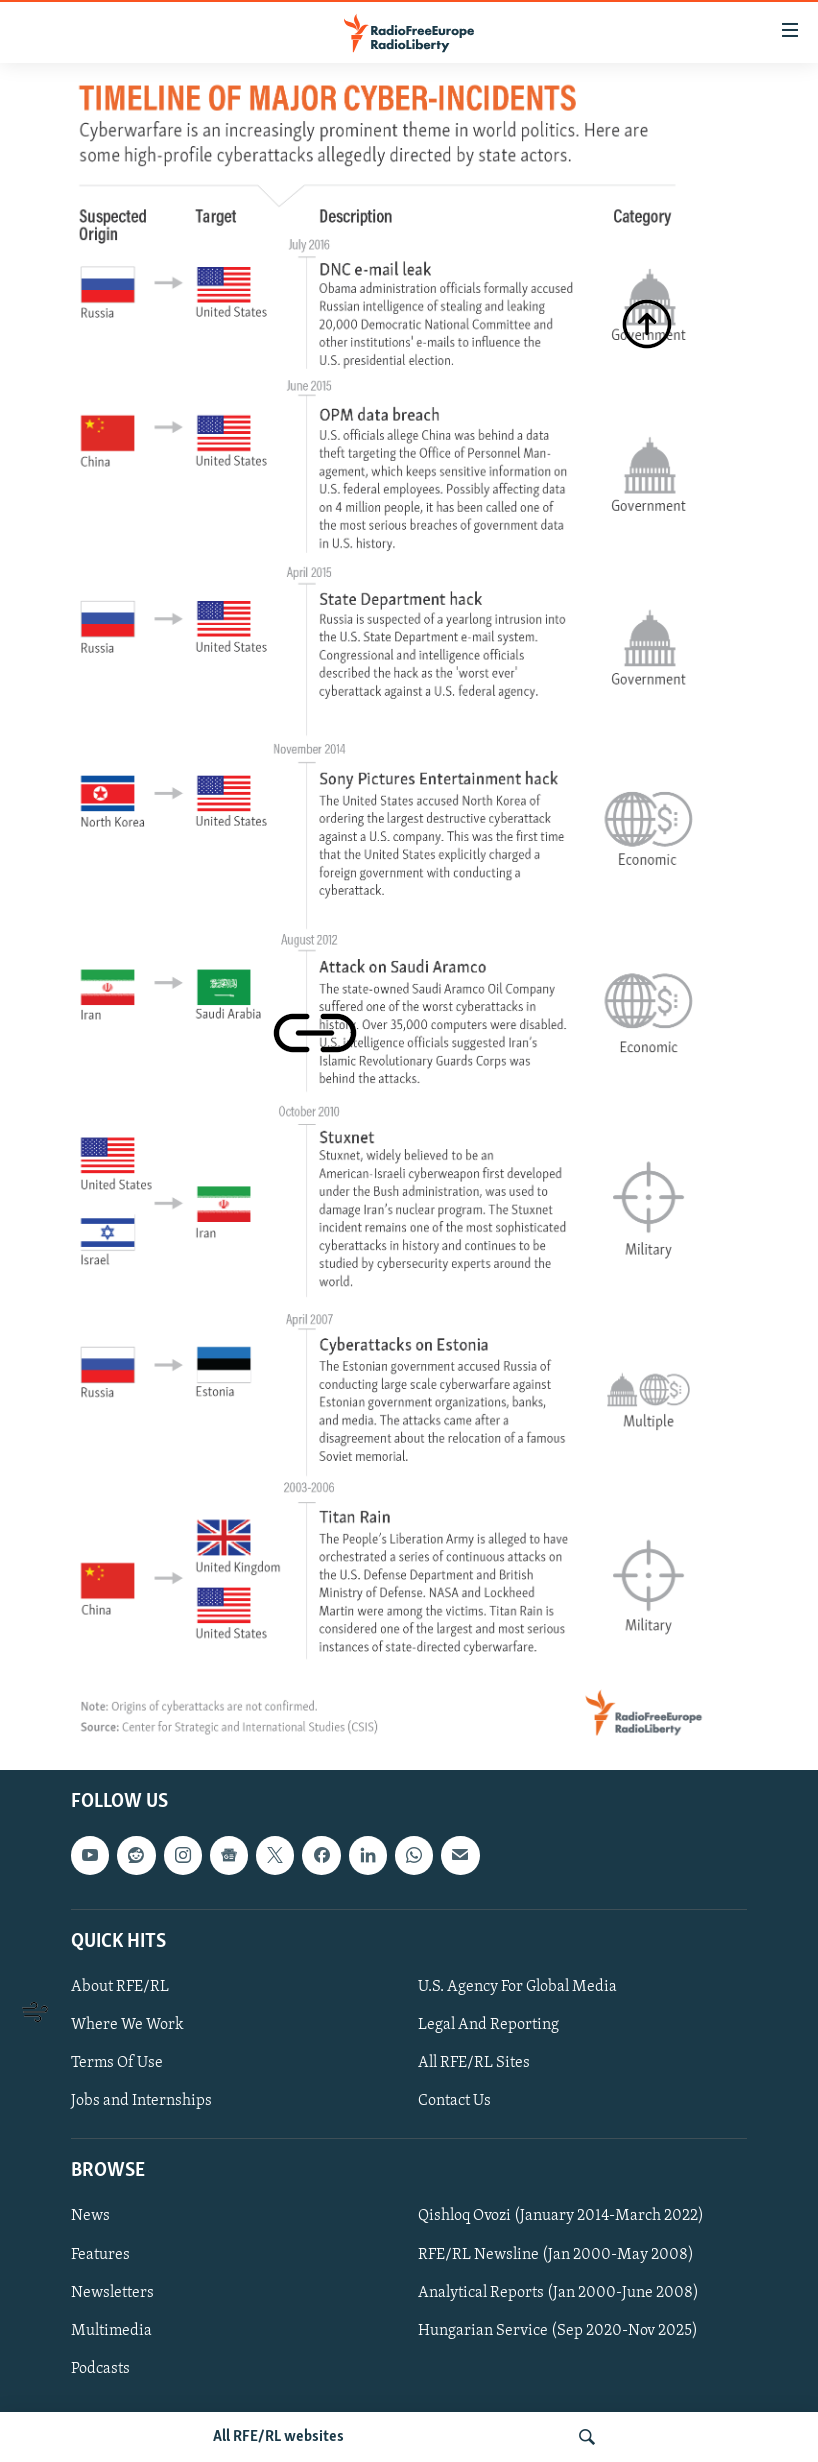 Image resolution: width=818 pixels, height=2462 pixels. What do you see at coordinates (647, 324) in the screenshot?
I see `scroll to top of page` at bounding box center [647, 324].